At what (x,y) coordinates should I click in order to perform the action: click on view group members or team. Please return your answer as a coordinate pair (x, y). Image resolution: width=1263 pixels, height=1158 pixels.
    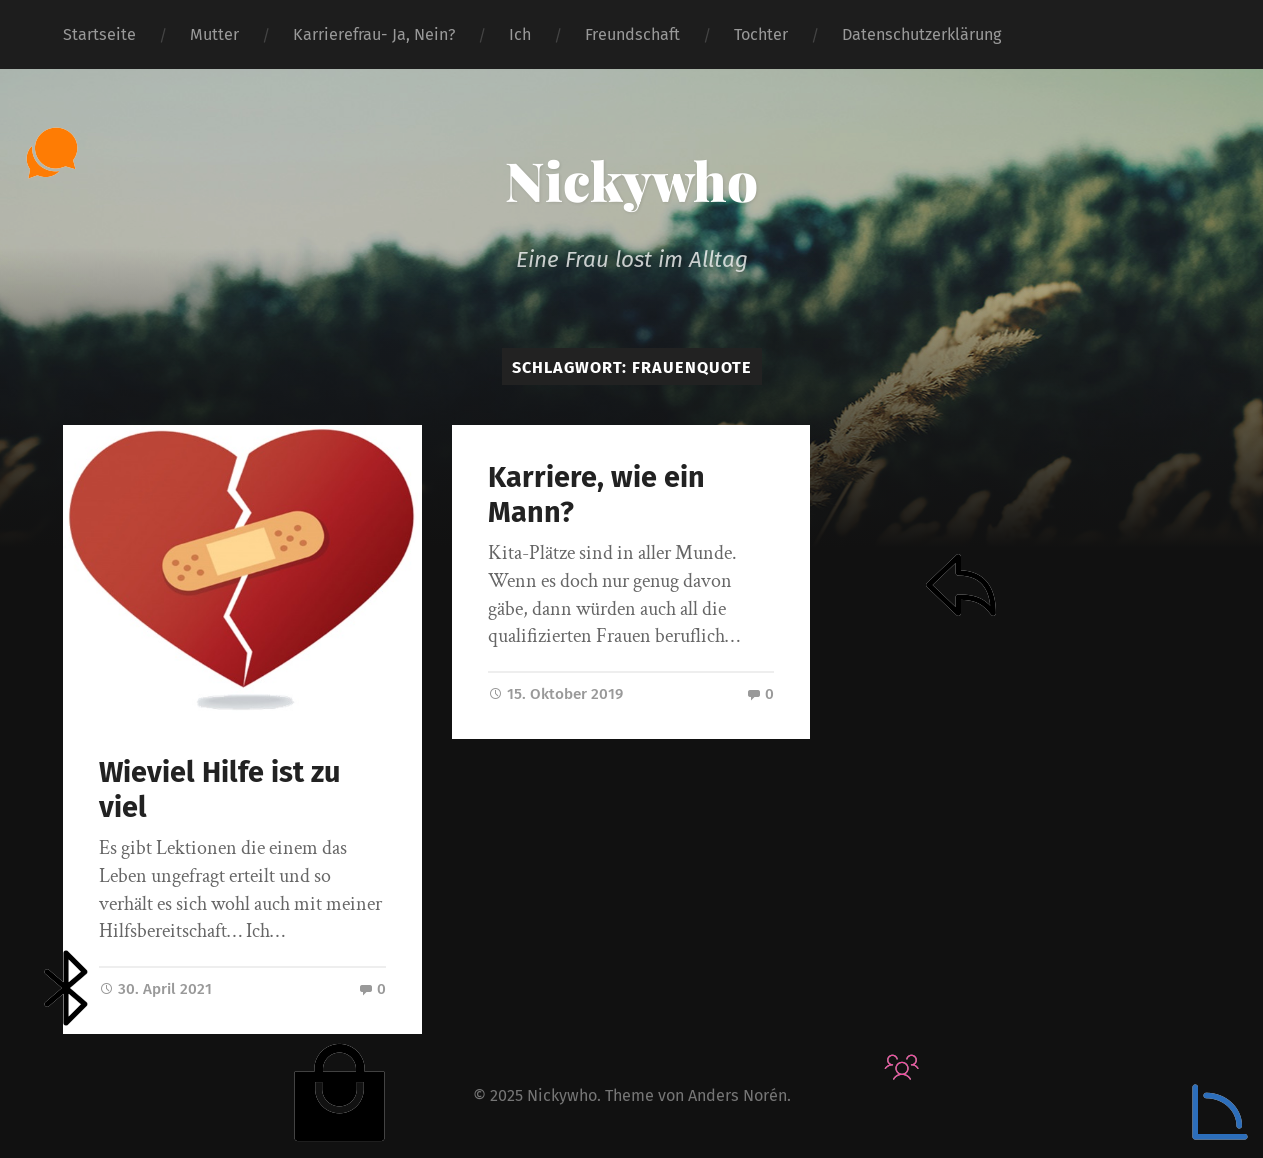
    Looking at the image, I should click on (902, 1066).